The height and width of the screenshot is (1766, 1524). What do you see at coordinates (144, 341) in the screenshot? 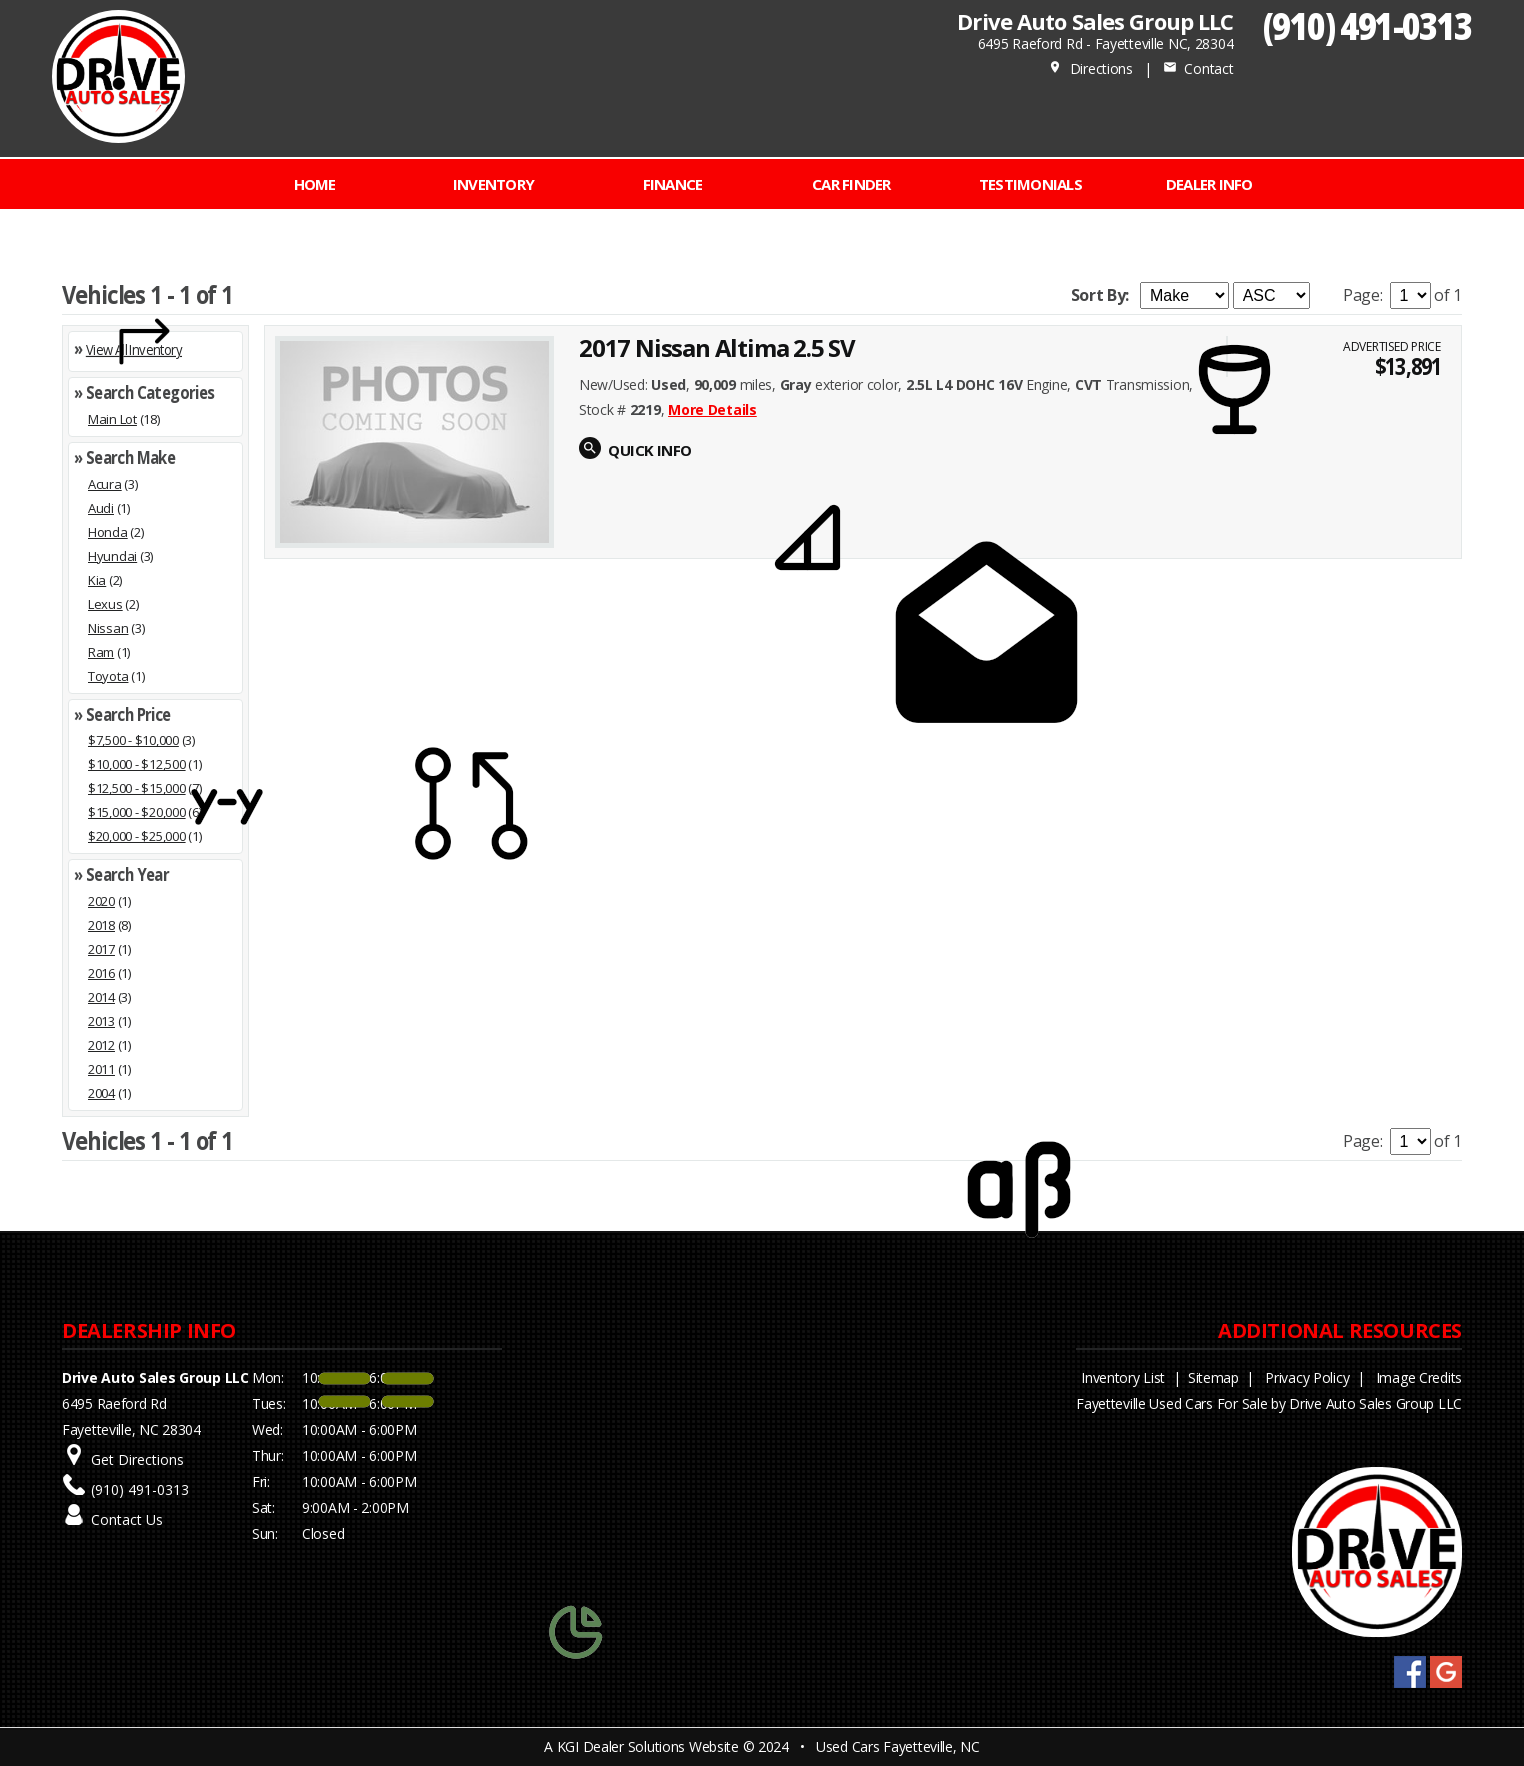
I see `forward or share content` at bounding box center [144, 341].